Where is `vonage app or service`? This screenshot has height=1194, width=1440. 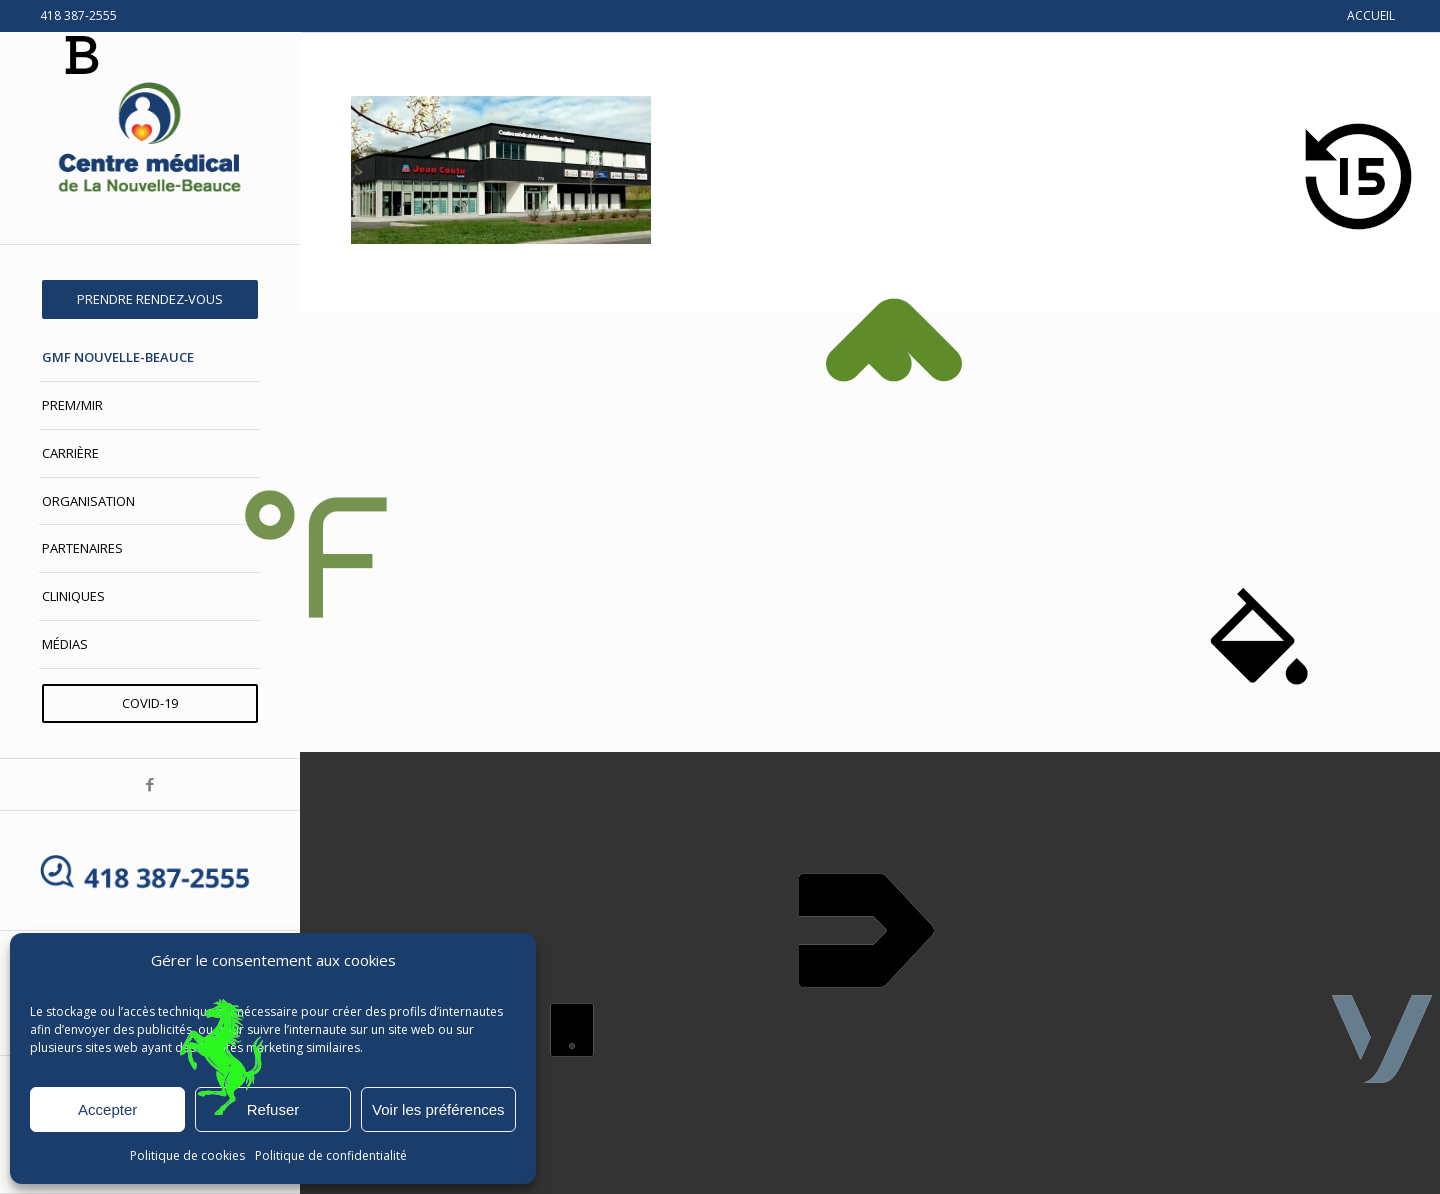
vonage app or service is located at coordinates (1382, 1039).